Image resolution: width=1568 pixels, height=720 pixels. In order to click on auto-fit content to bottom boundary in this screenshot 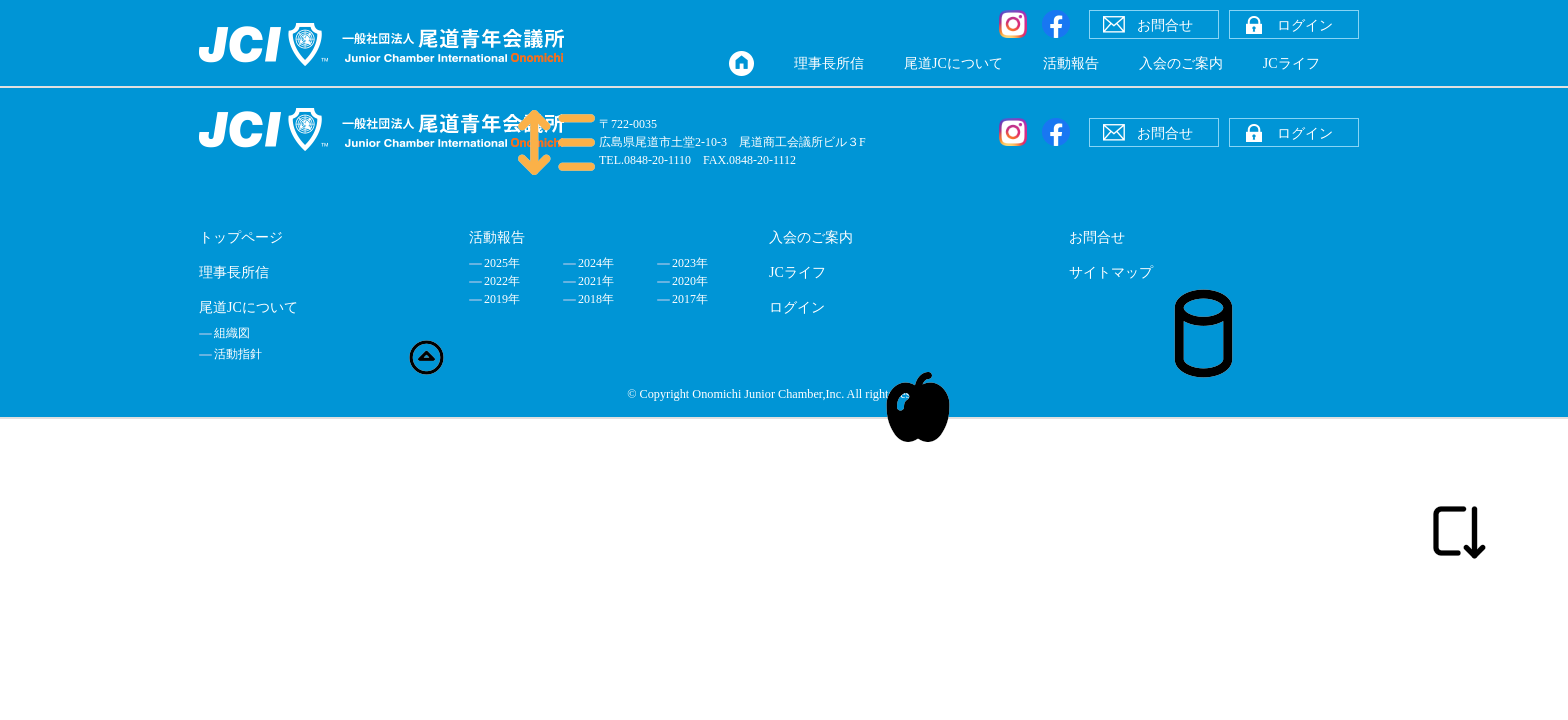, I will do `click(1458, 531)`.